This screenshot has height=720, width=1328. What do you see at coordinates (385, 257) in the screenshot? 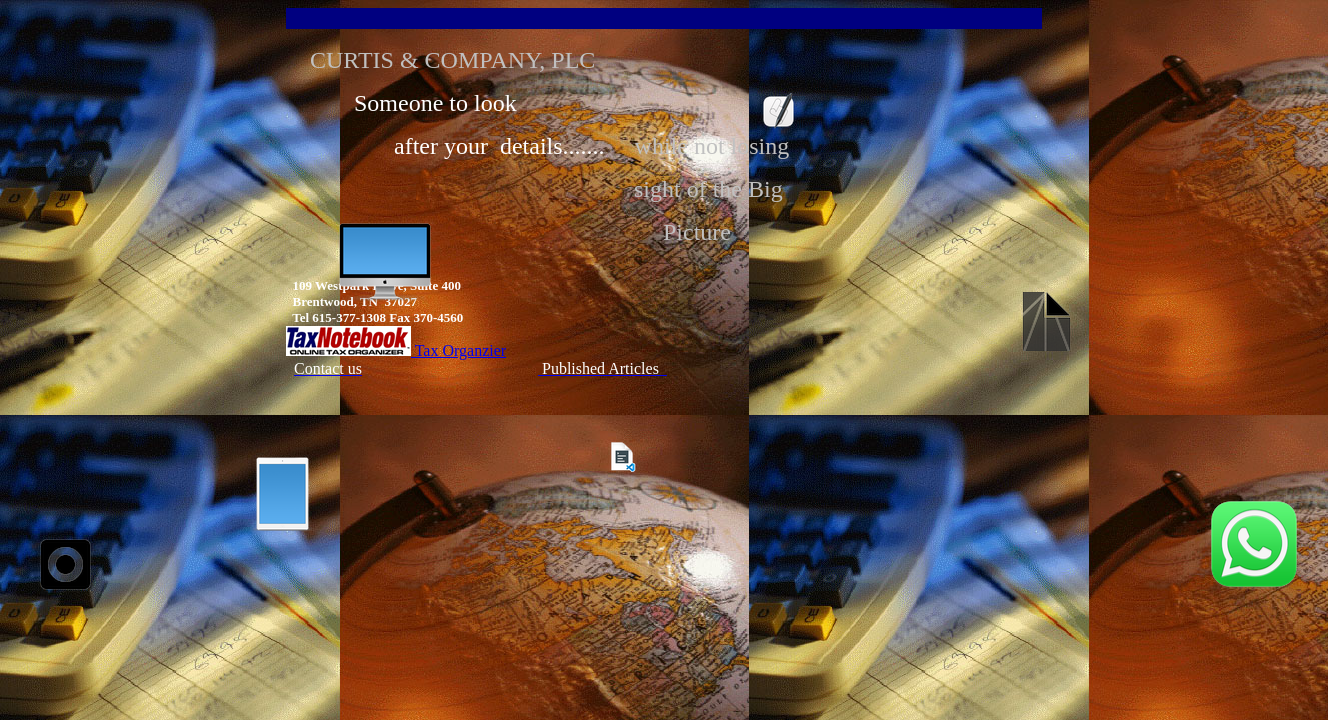
I see `represents this mac in system preferences or network settings` at bounding box center [385, 257].